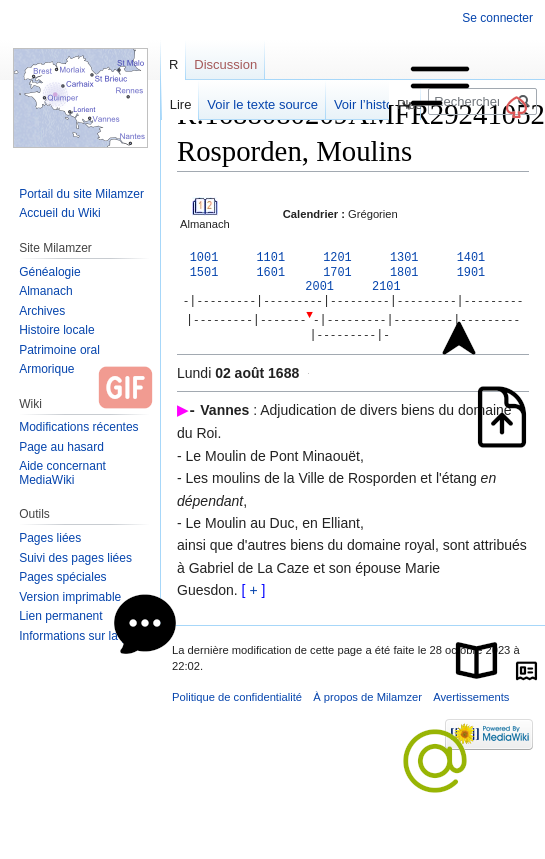  Describe the element at coordinates (526, 670) in the screenshot. I see `view news or articles` at that location.